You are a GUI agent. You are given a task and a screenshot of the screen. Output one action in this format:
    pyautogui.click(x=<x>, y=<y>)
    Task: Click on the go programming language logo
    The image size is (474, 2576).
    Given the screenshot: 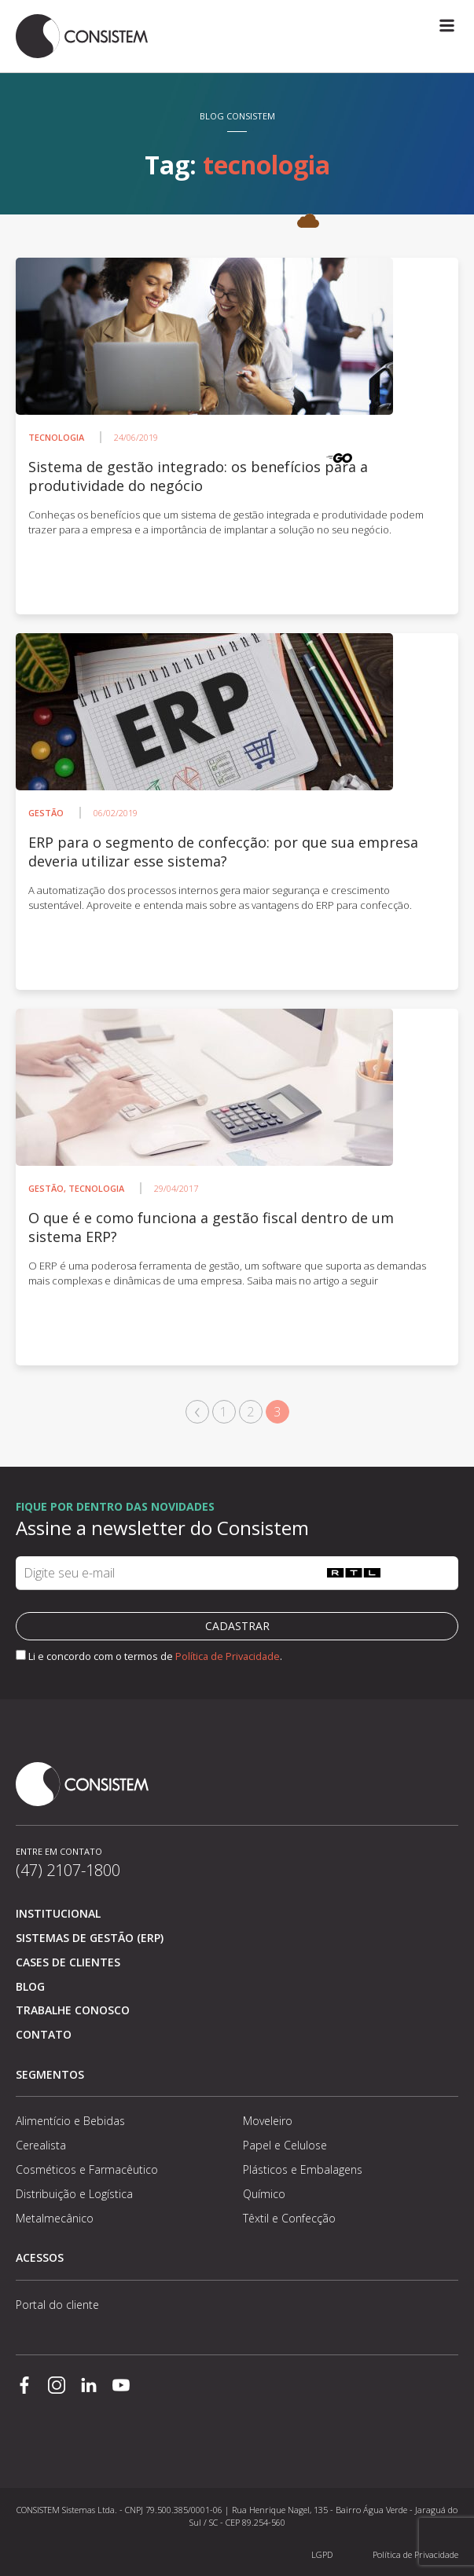 What is the action you would take?
    pyautogui.click(x=339, y=458)
    